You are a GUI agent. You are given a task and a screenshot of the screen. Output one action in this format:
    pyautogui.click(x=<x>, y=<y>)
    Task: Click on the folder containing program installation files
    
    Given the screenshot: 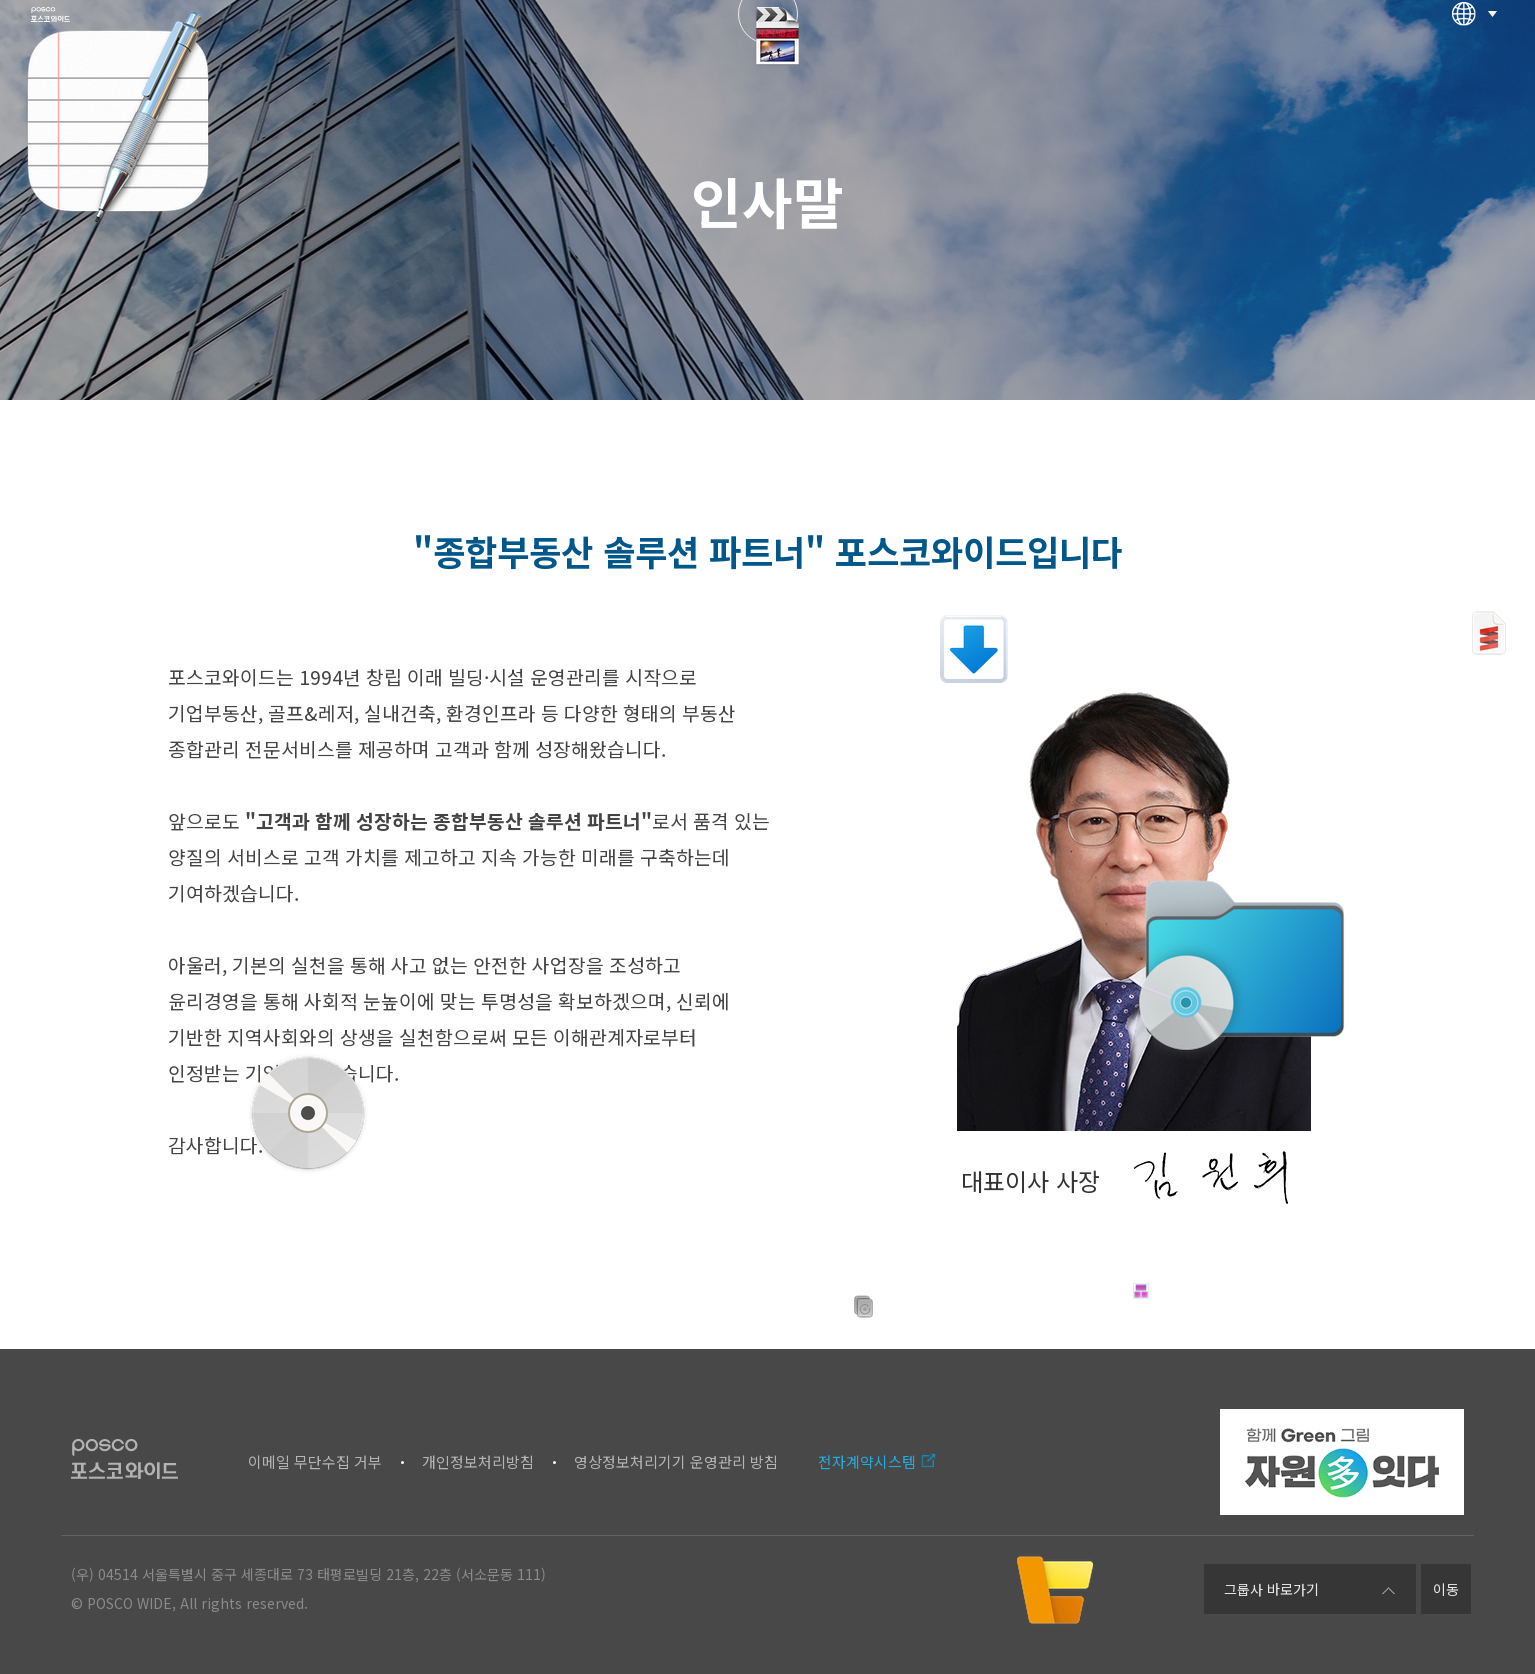 What is the action you would take?
    pyautogui.click(x=1244, y=964)
    